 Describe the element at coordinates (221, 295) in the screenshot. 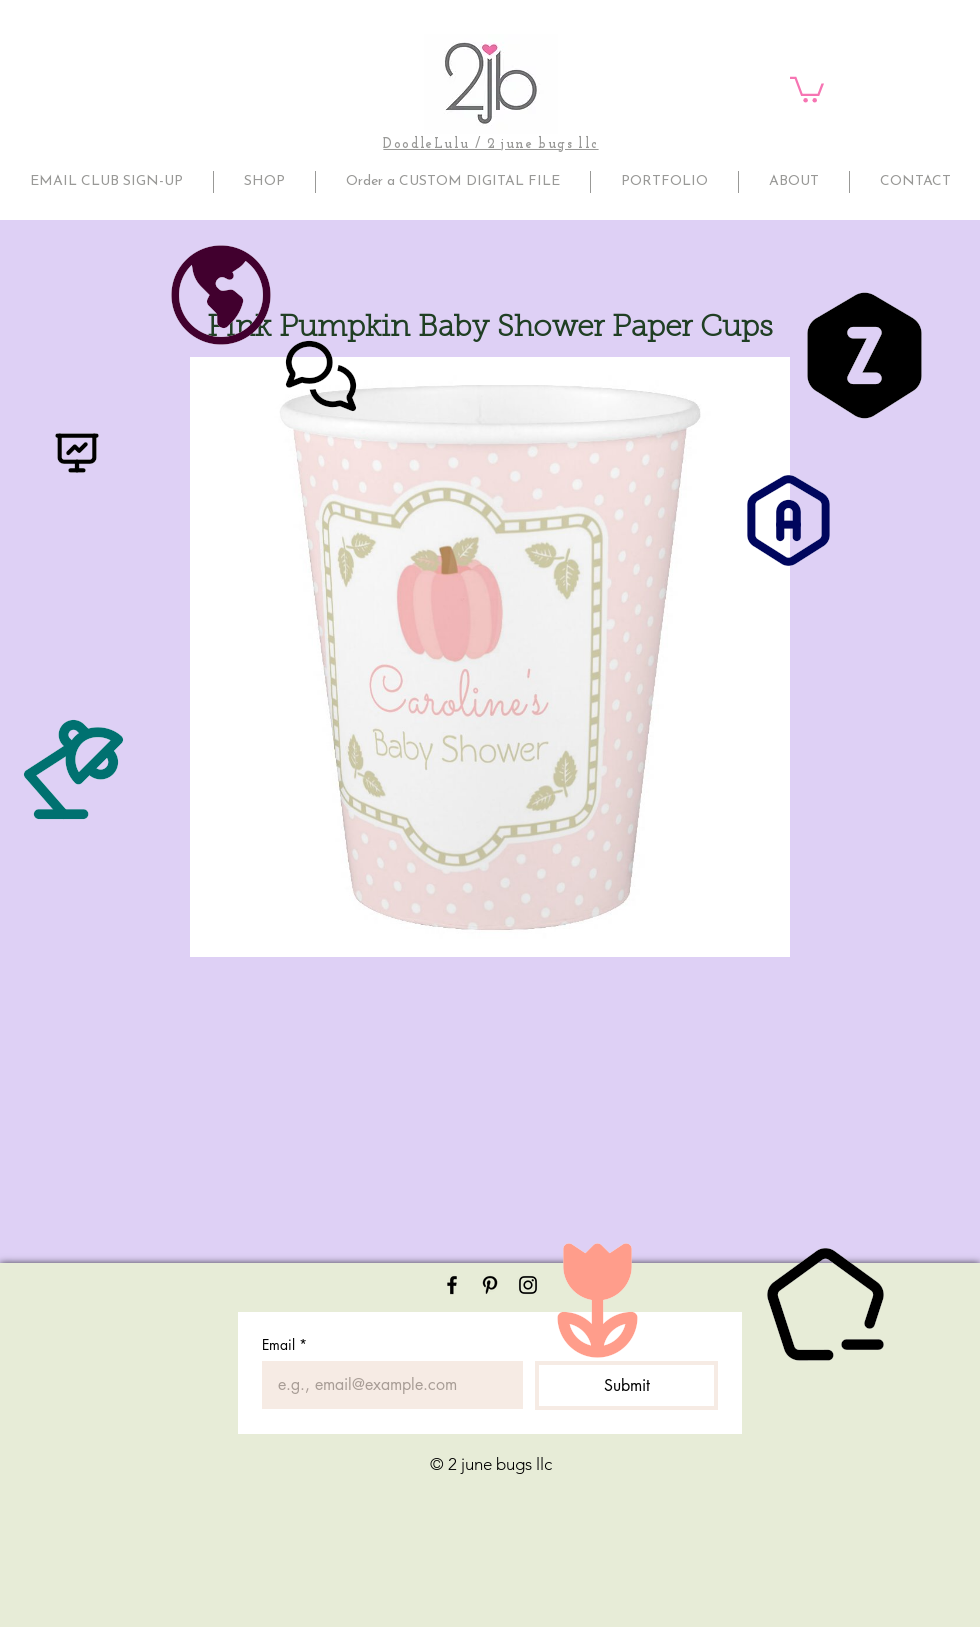

I see `view region or language settings` at that location.